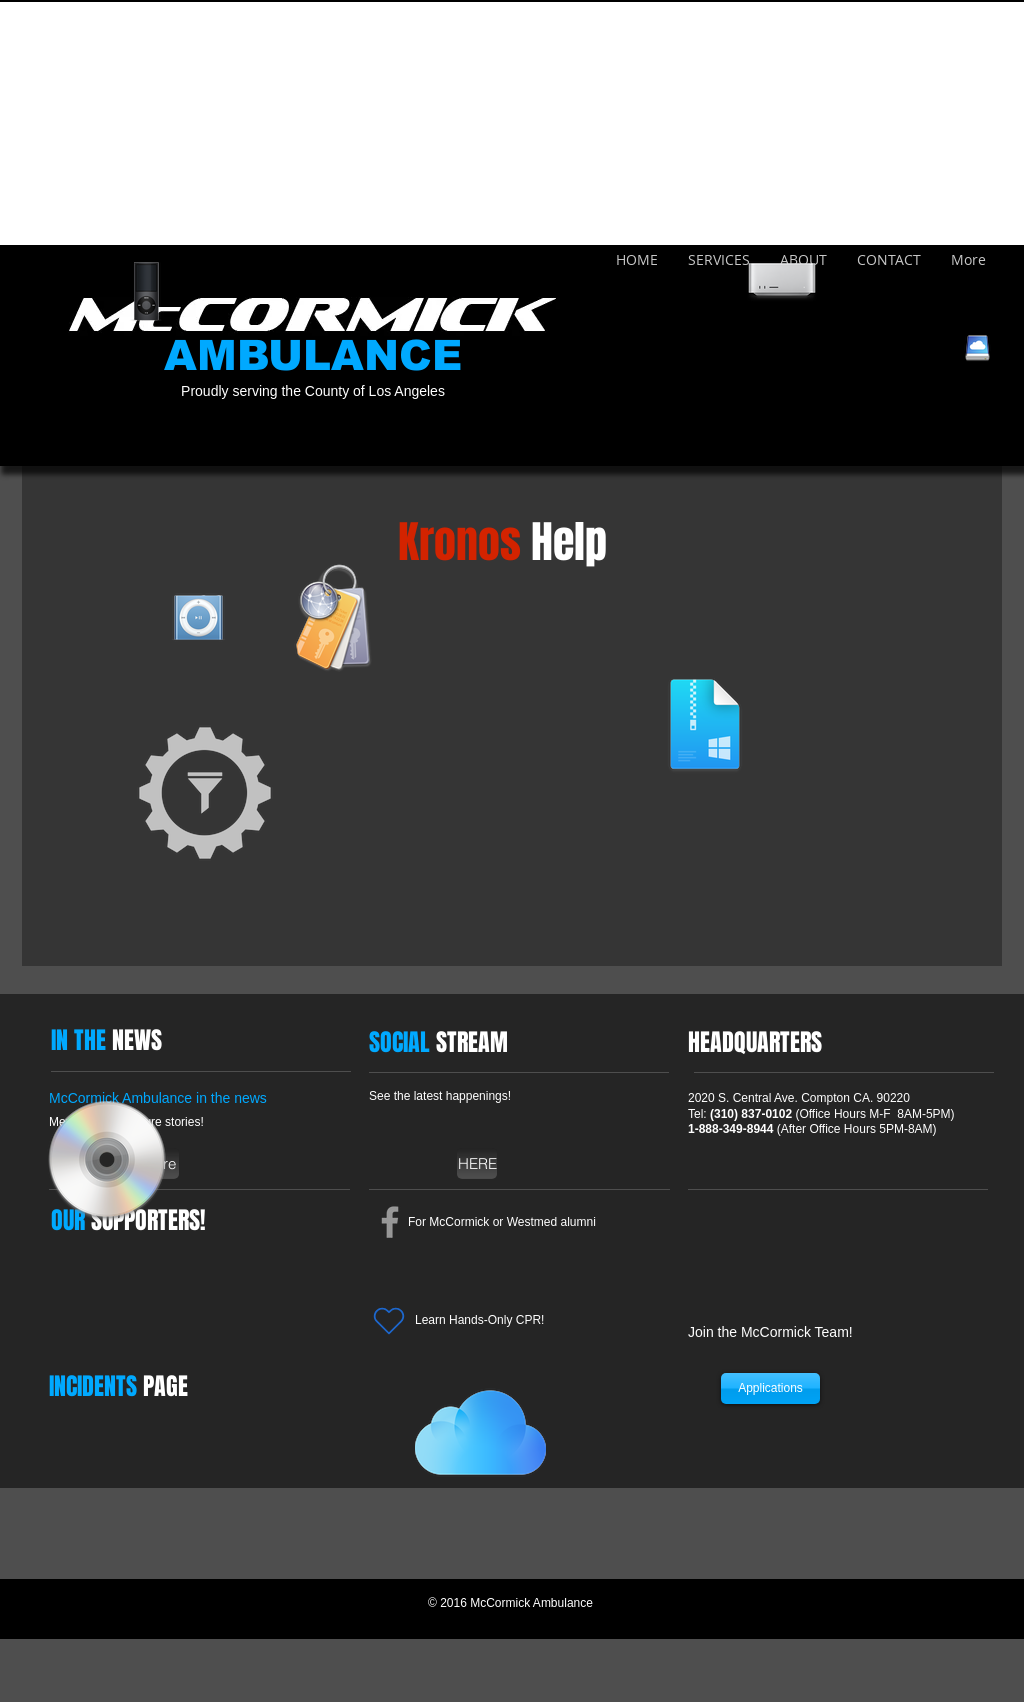 This screenshot has width=1024, height=1702. I want to click on access iPod device settings, so click(146, 292).